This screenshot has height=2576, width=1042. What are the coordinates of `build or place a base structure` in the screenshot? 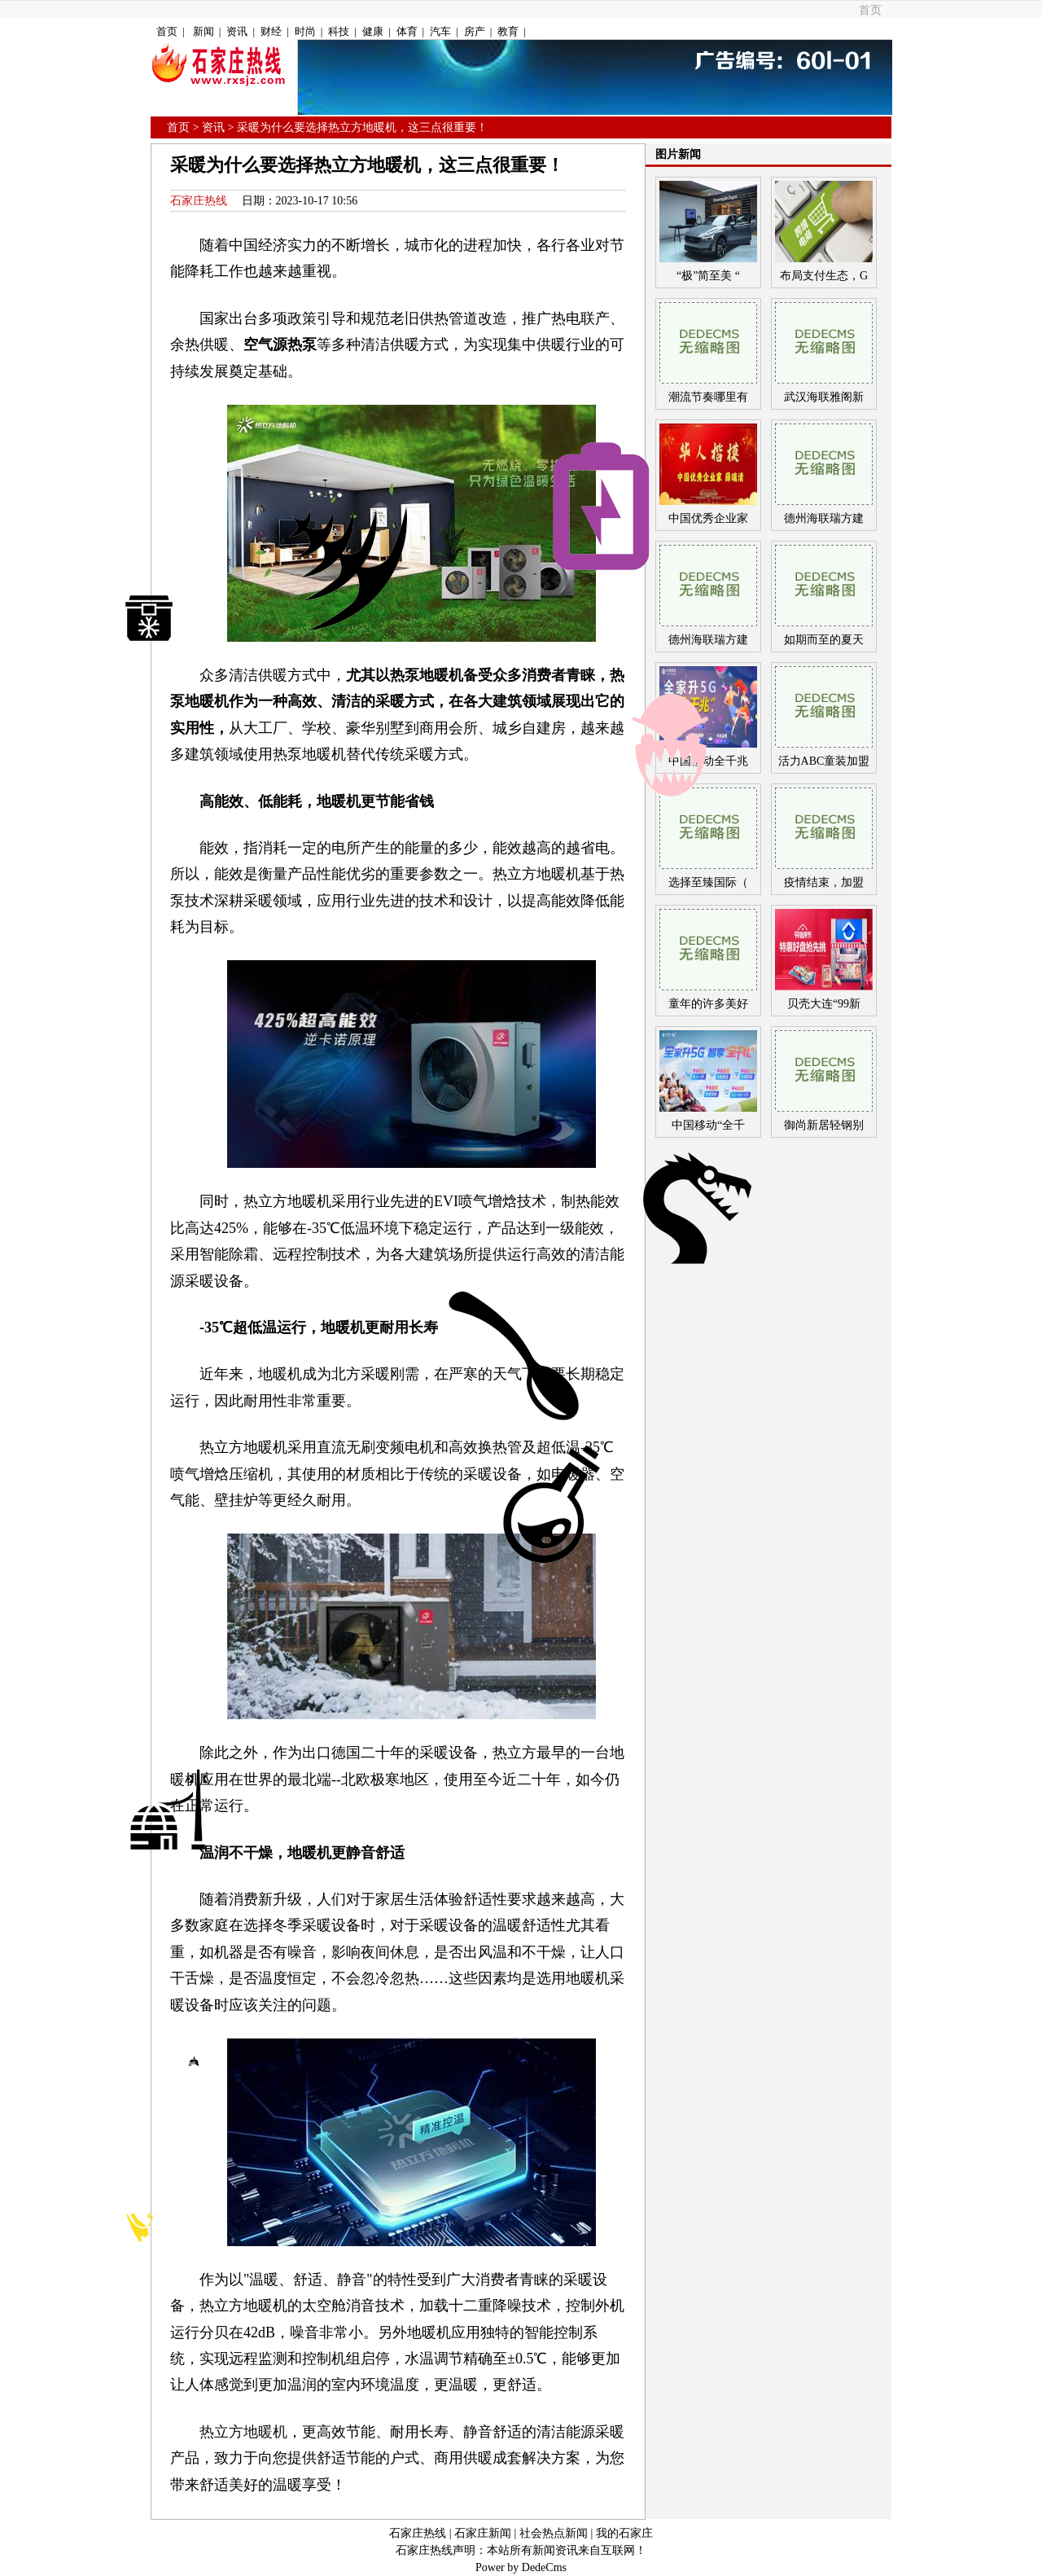 It's located at (170, 1808).